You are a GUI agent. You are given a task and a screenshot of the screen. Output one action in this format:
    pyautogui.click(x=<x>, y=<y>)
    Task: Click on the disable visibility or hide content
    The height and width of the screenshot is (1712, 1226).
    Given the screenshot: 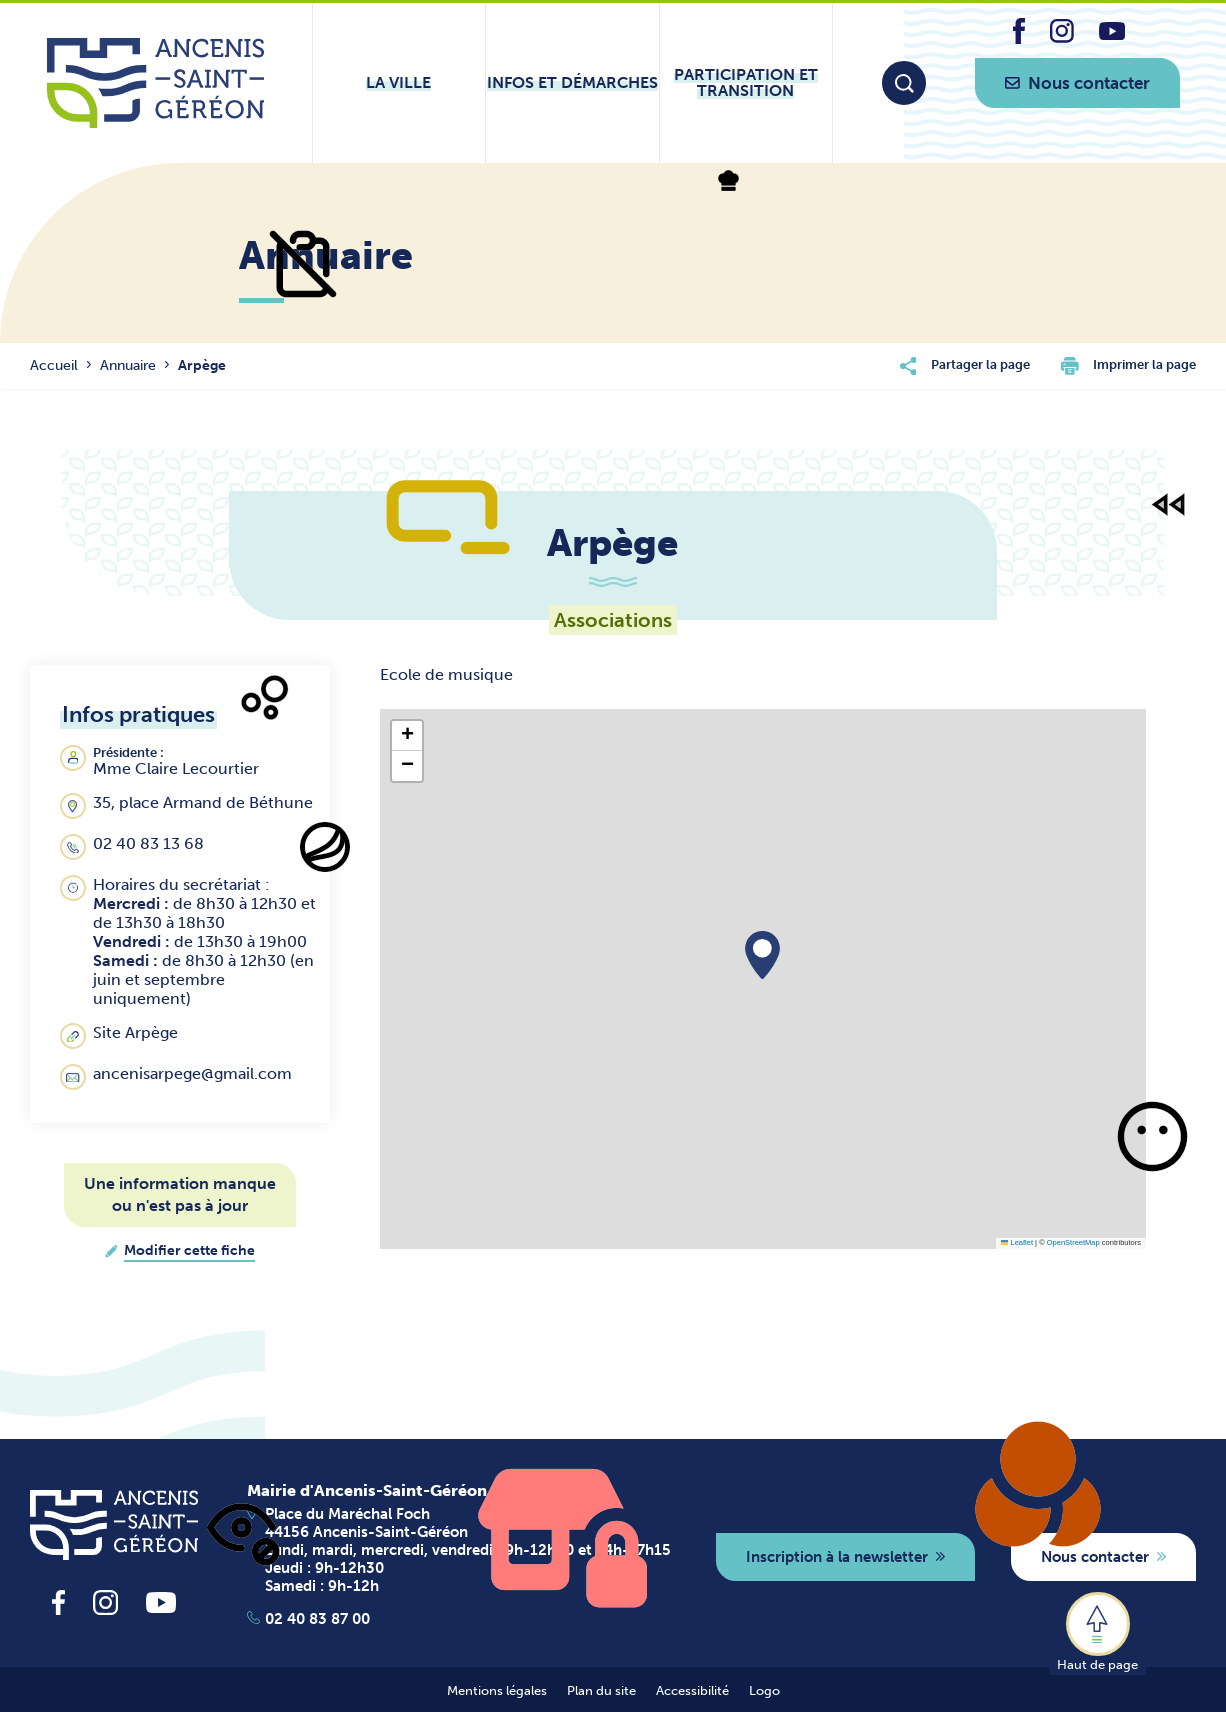 What is the action you would take?
    pyautogui.click(x=241, y=1527)
    